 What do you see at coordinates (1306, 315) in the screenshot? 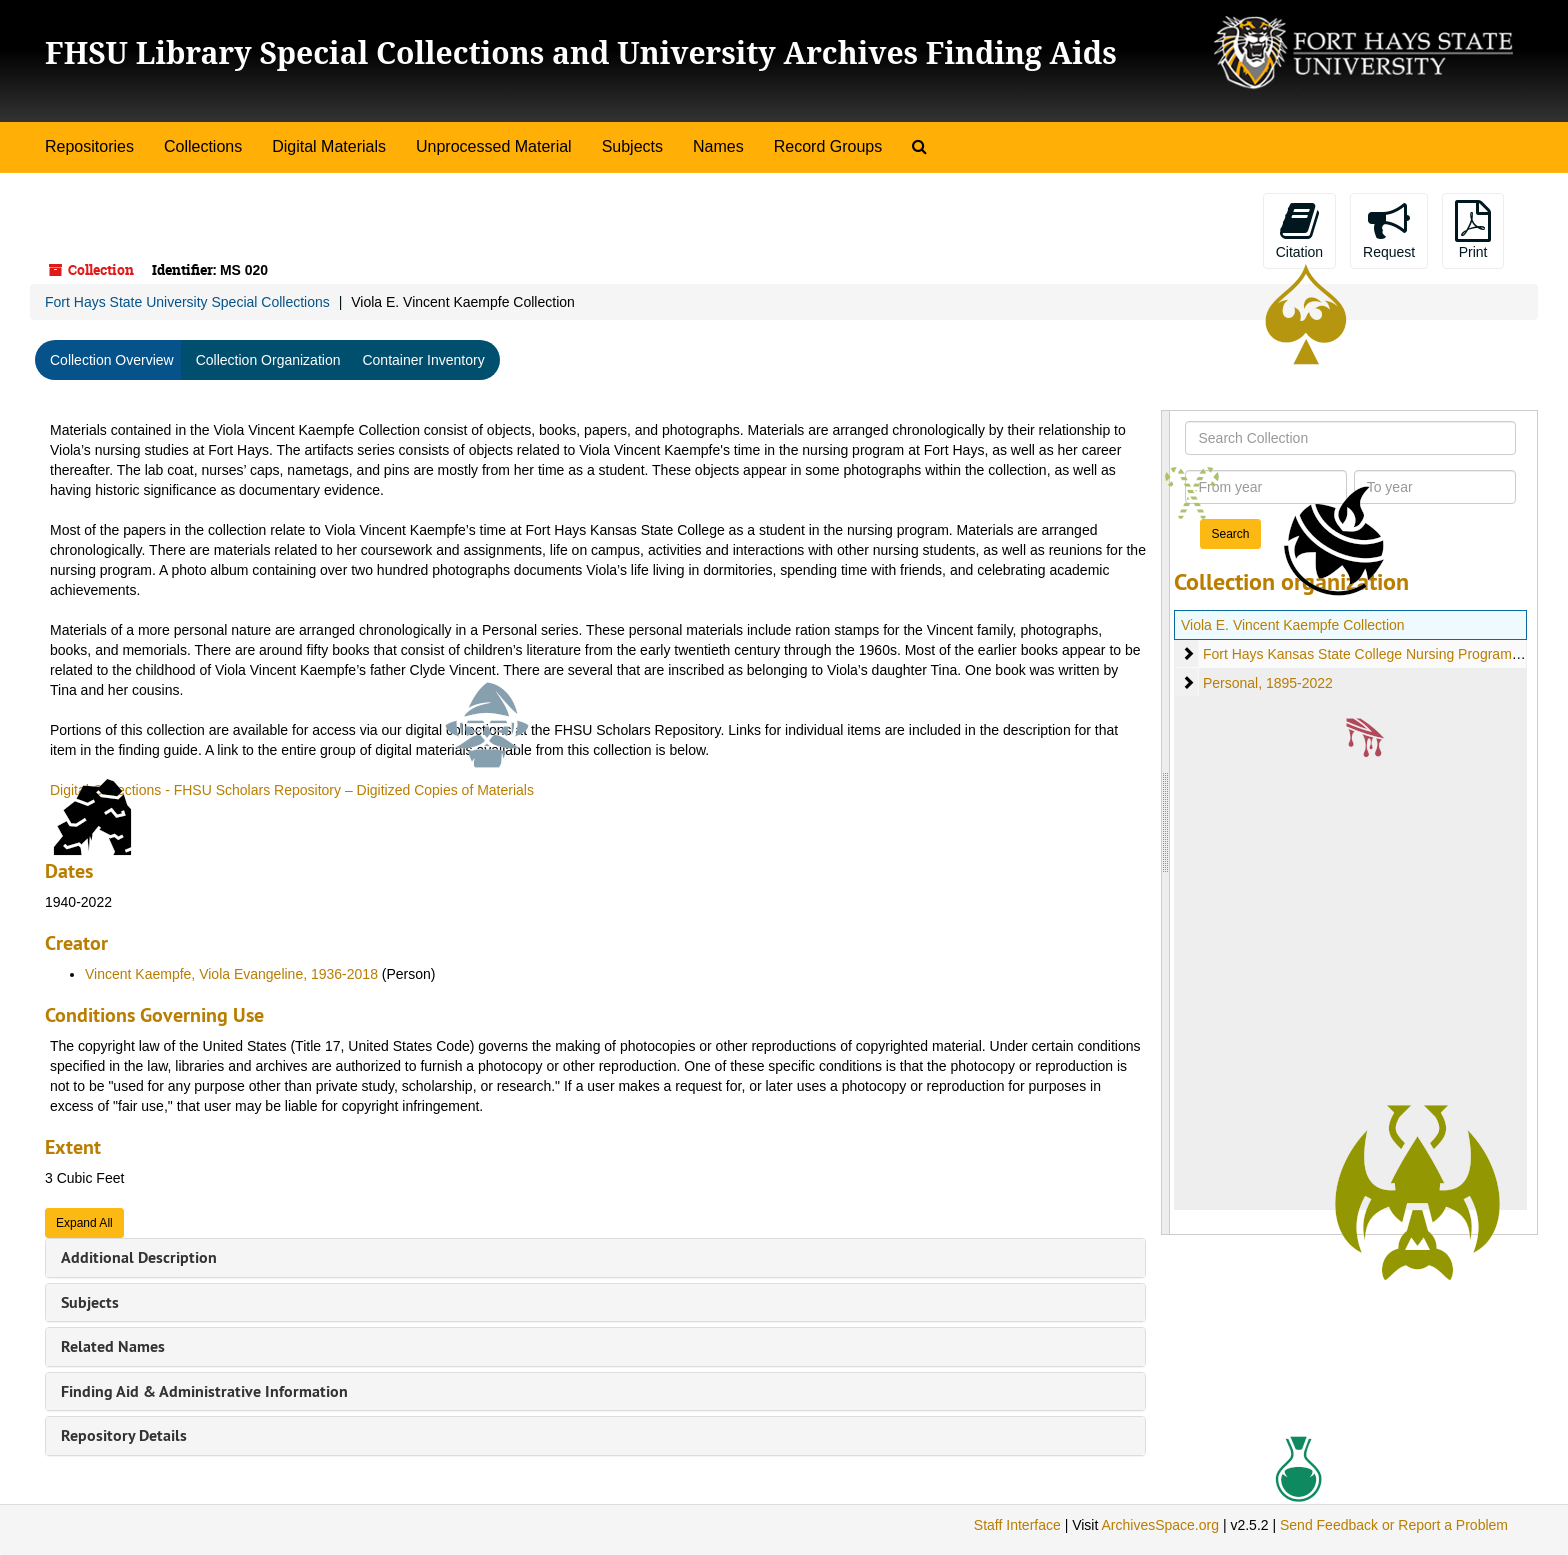
I see `indicates a hot streak or winning hand in a card game` at bounding box center [1306, 315].